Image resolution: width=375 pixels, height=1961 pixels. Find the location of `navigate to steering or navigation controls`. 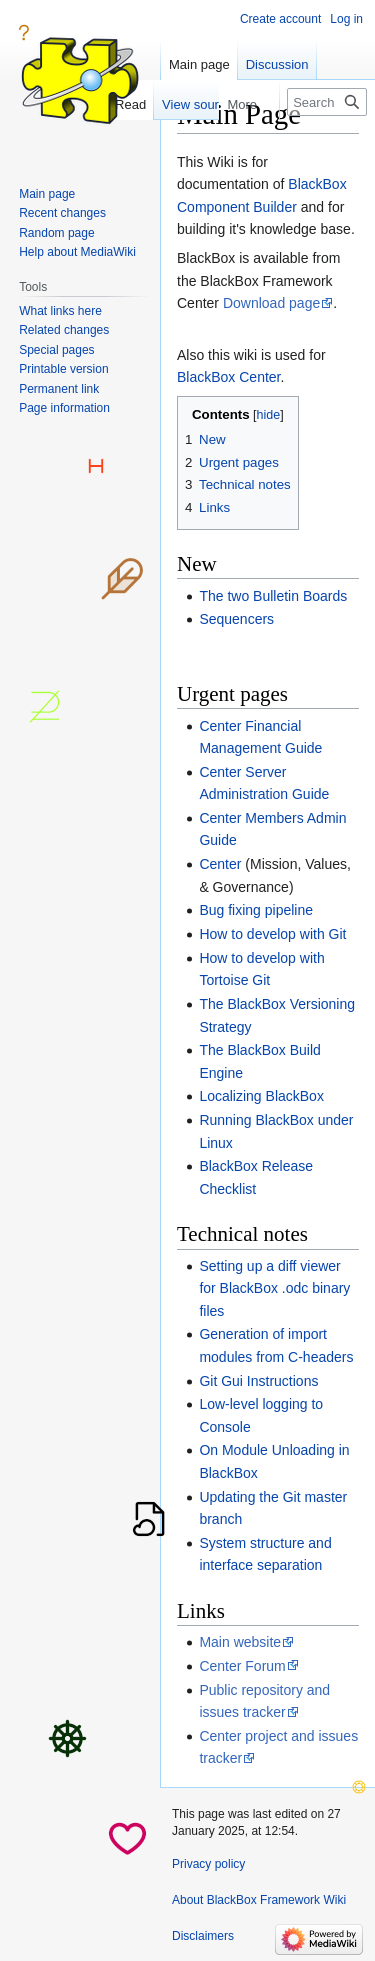

navigate to steering or navigation controls is located at coordinates (67, 1738).